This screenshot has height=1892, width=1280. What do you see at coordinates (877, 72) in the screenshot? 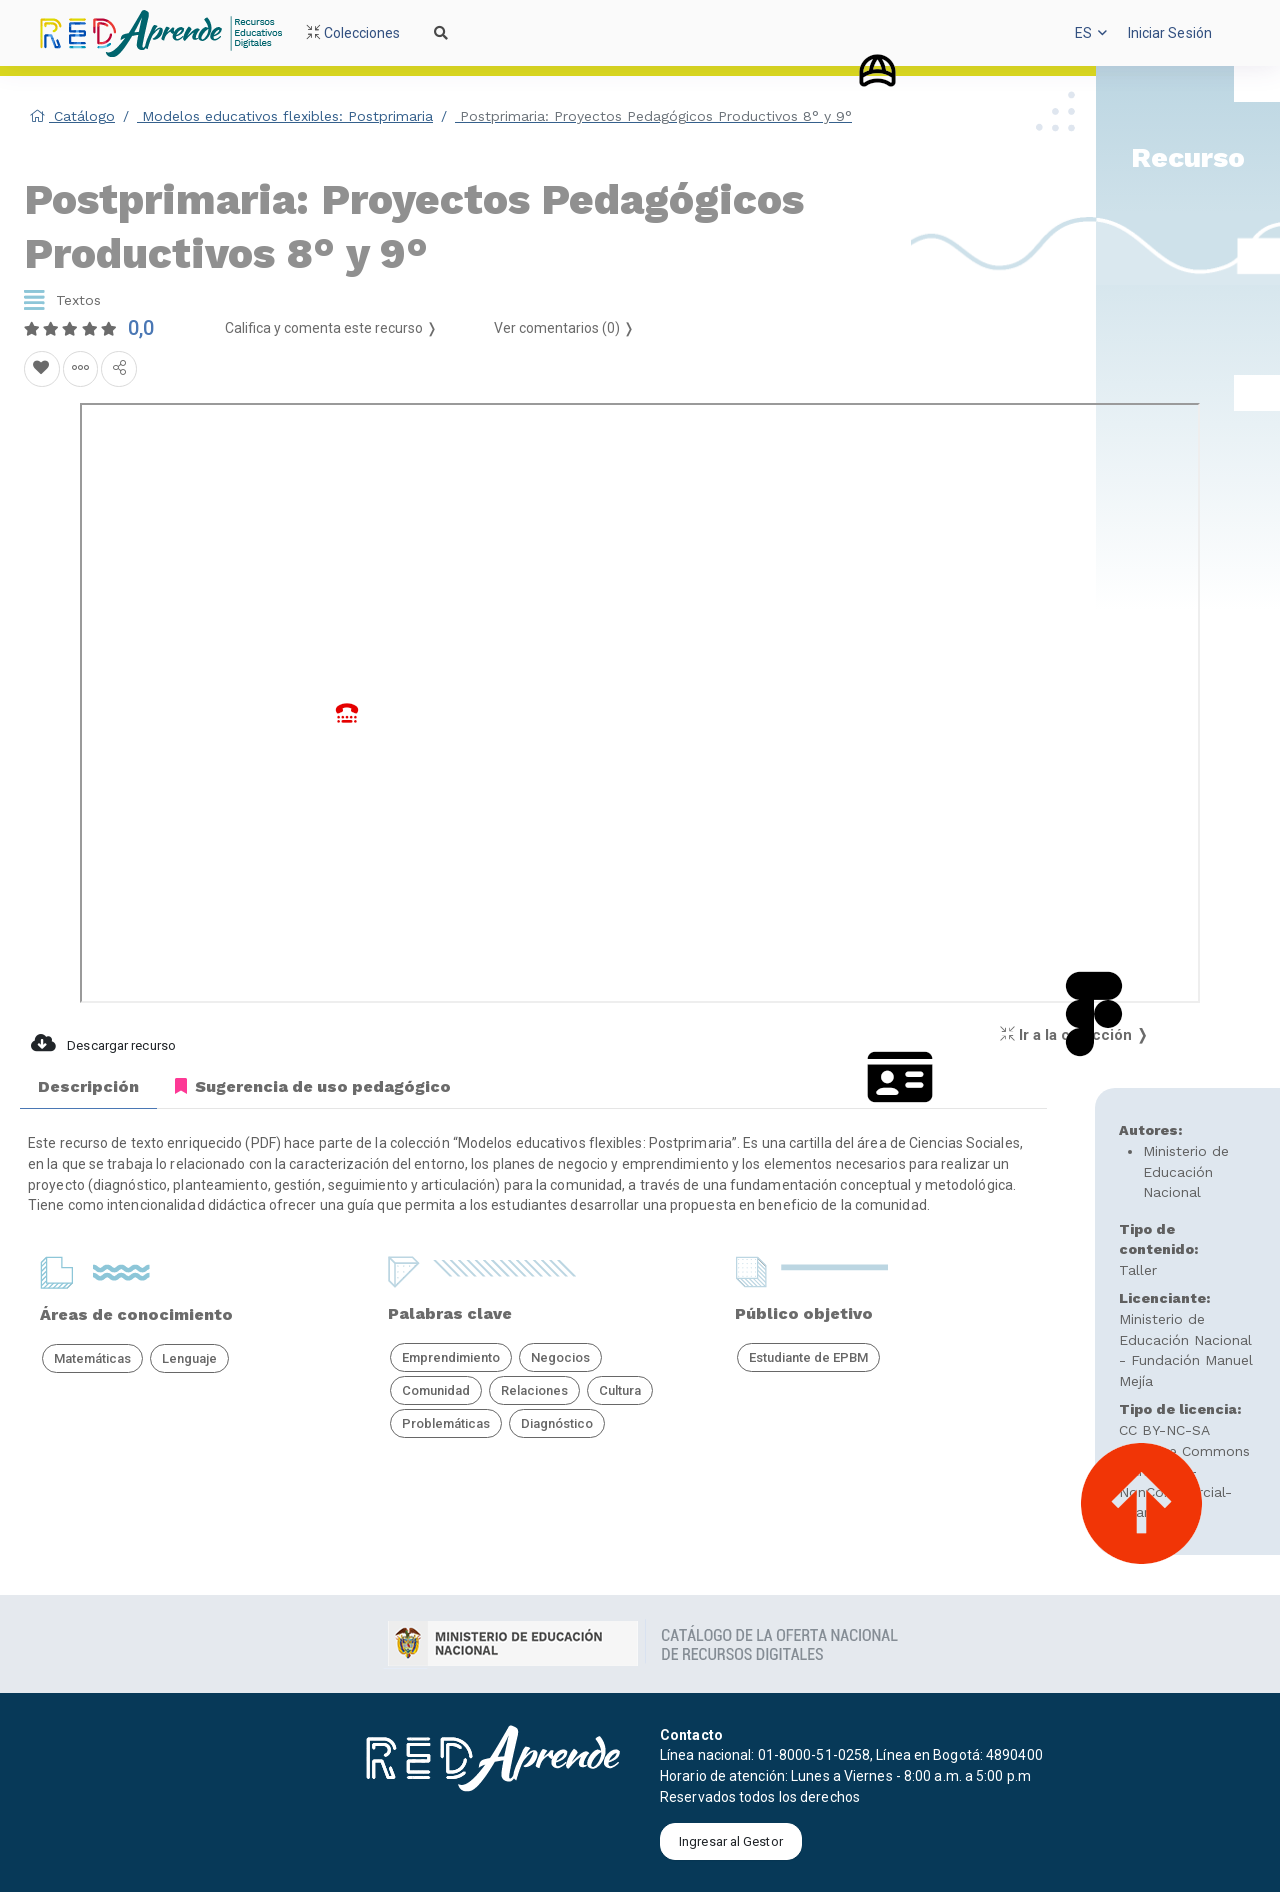
I see `browse hats or headwear category` at bounding box center [877, 72].